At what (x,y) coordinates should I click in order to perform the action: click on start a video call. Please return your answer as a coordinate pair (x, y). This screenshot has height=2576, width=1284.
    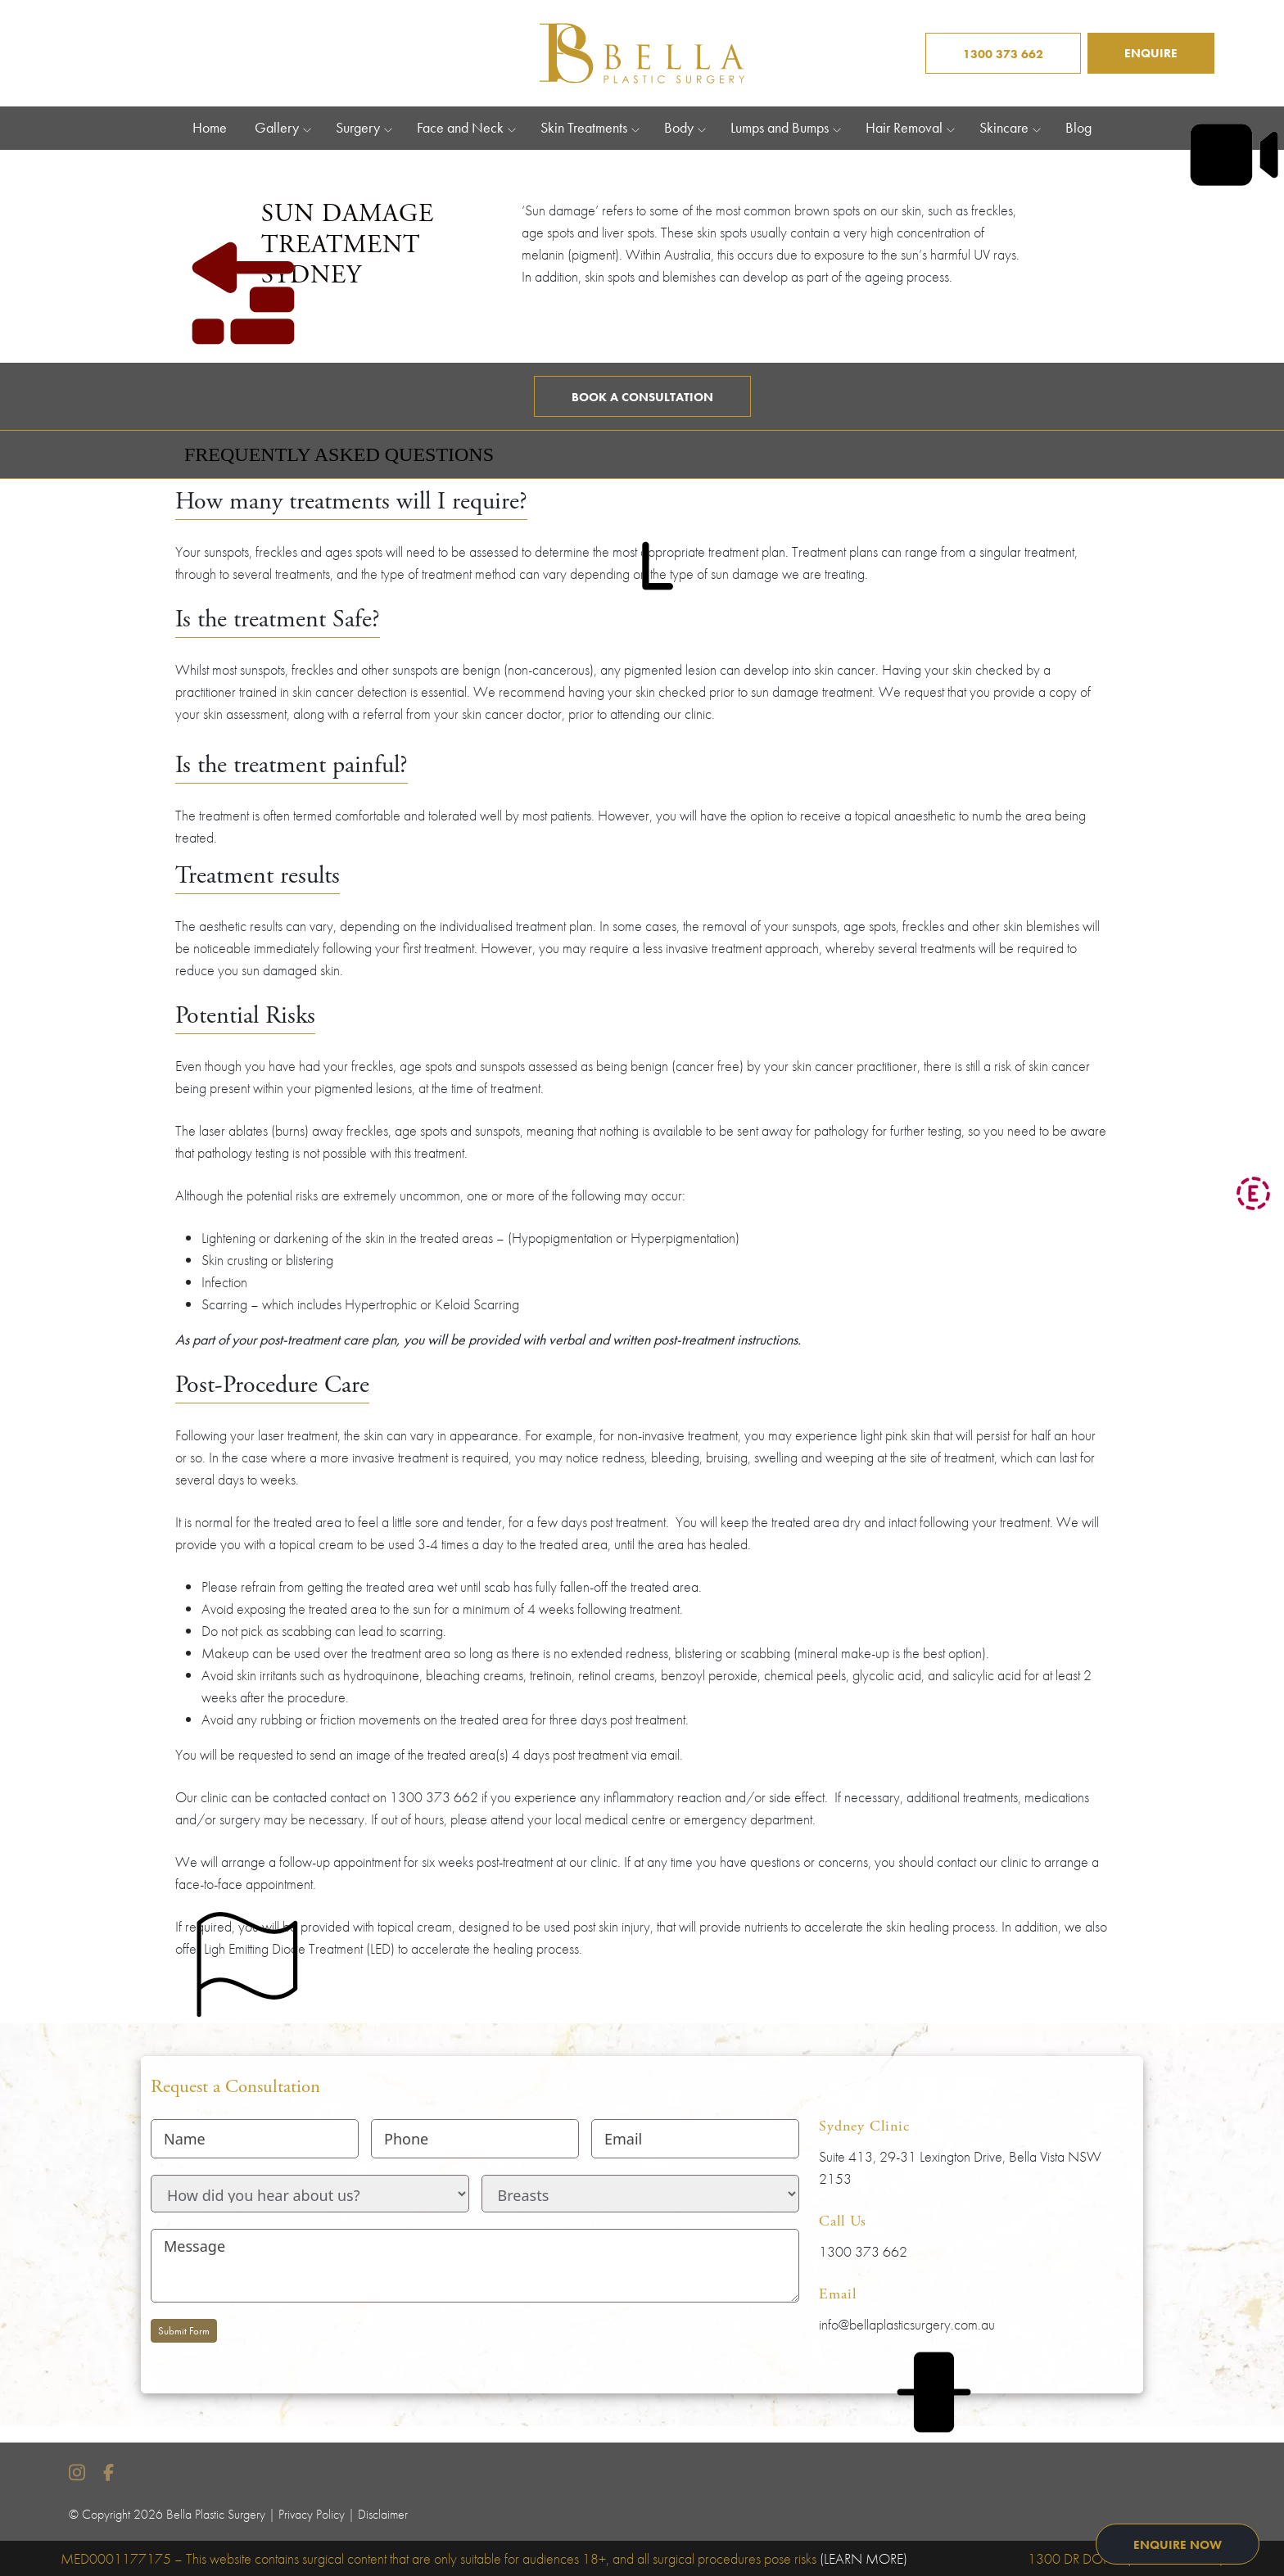
    Looking at the image, I should click on (1232, 155).